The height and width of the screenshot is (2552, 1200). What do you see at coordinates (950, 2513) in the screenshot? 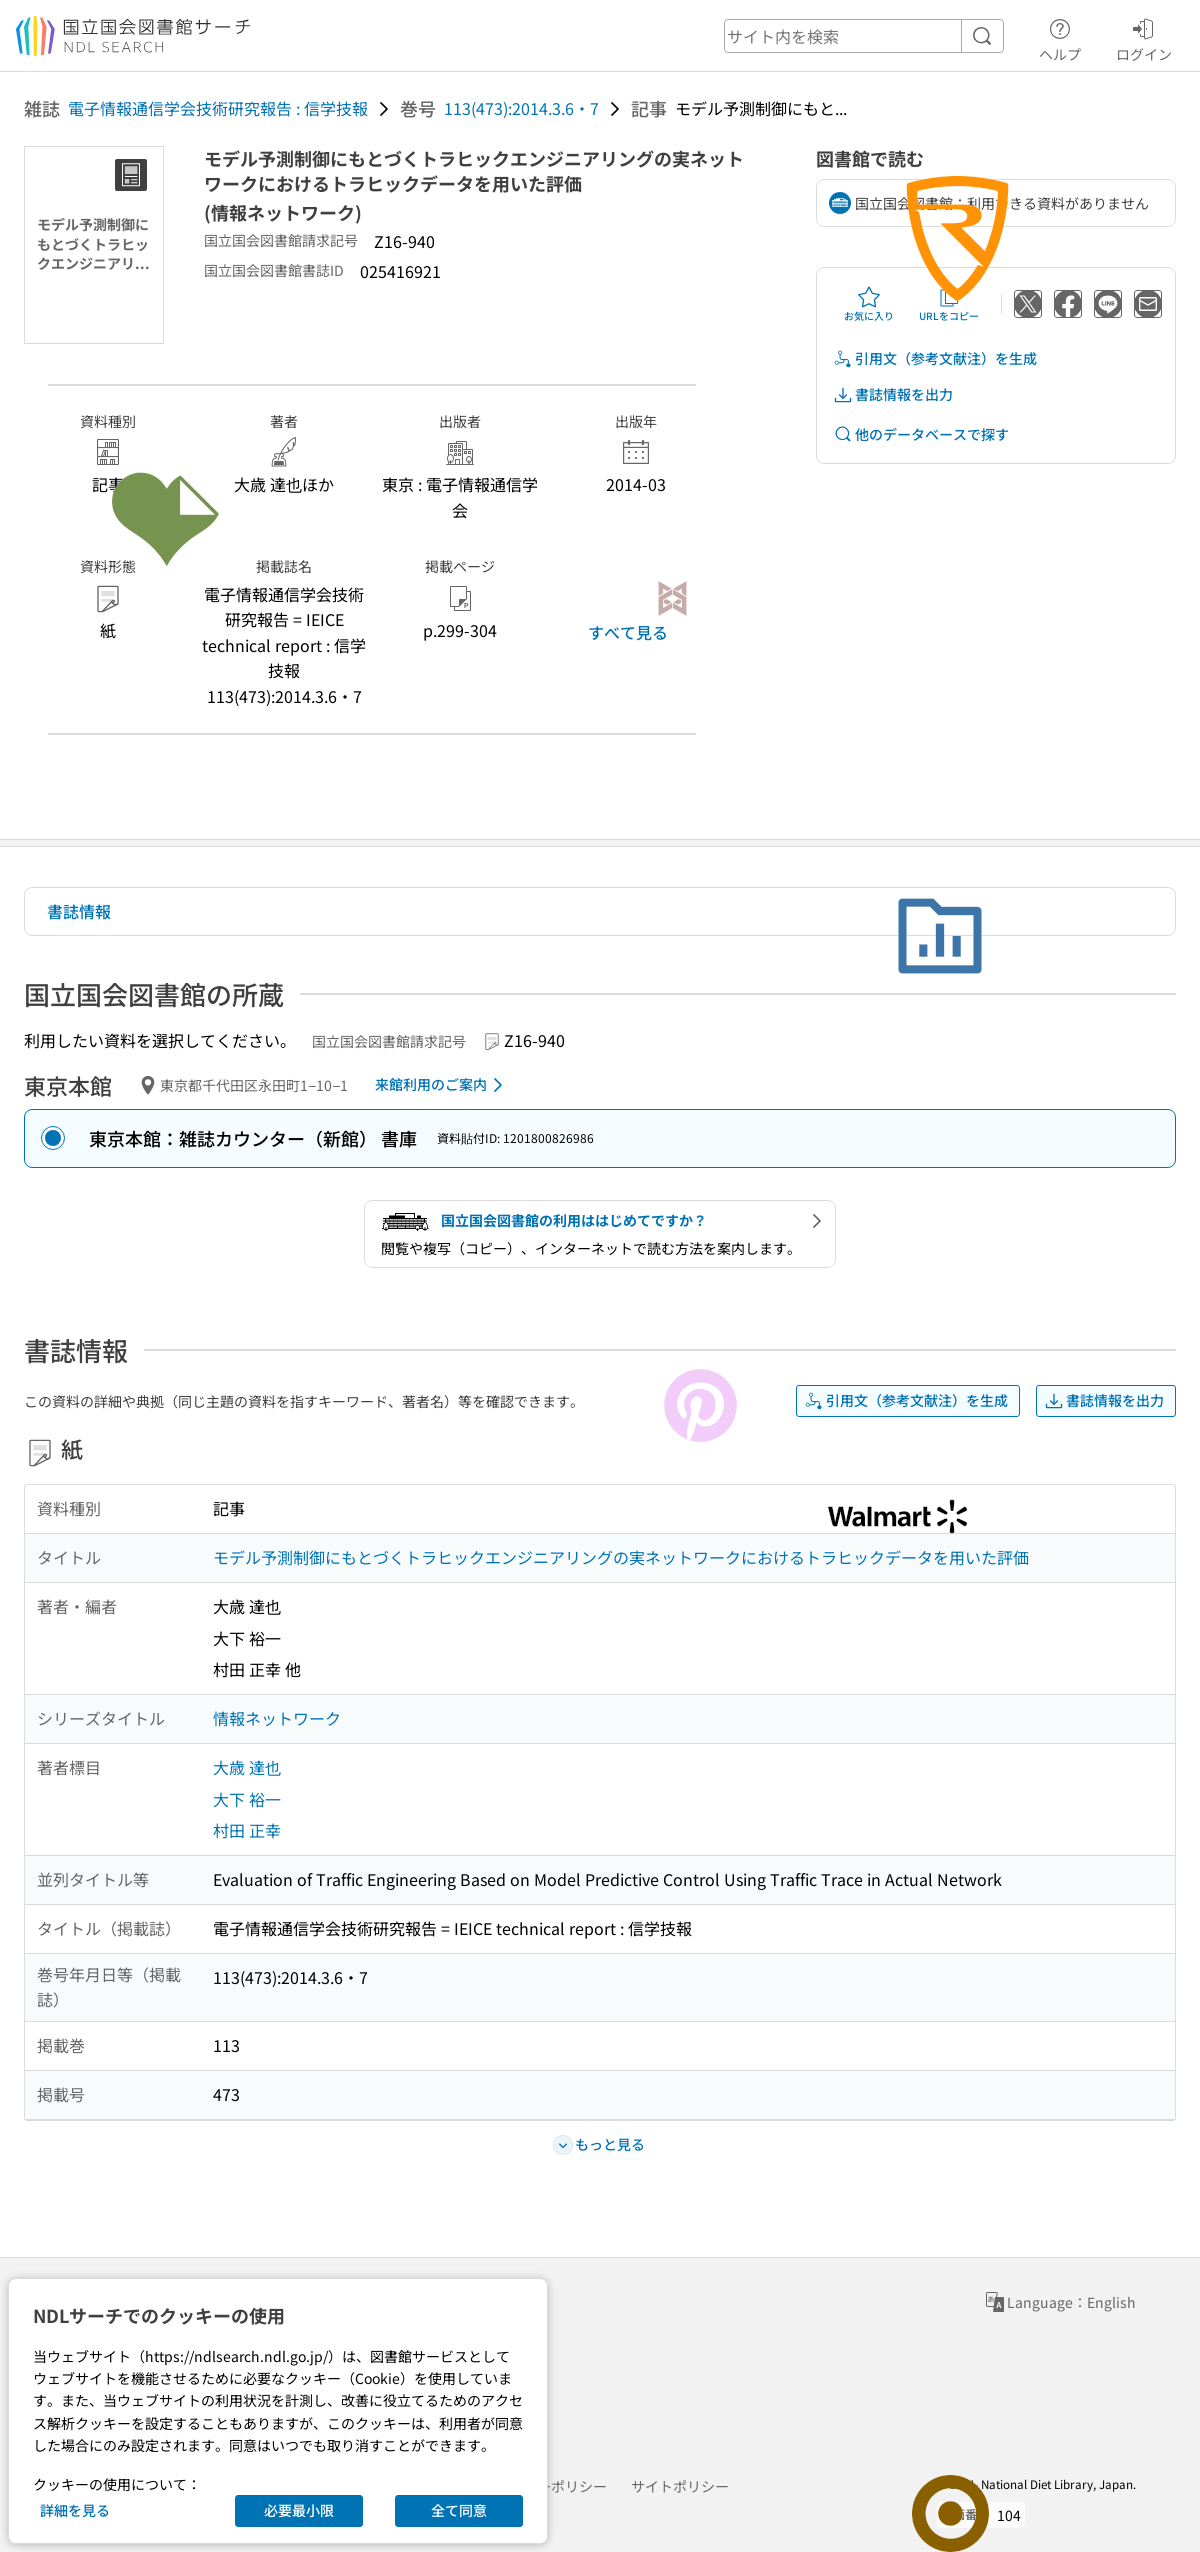
I see `Target store logo` at bounding box center [950, 2513].